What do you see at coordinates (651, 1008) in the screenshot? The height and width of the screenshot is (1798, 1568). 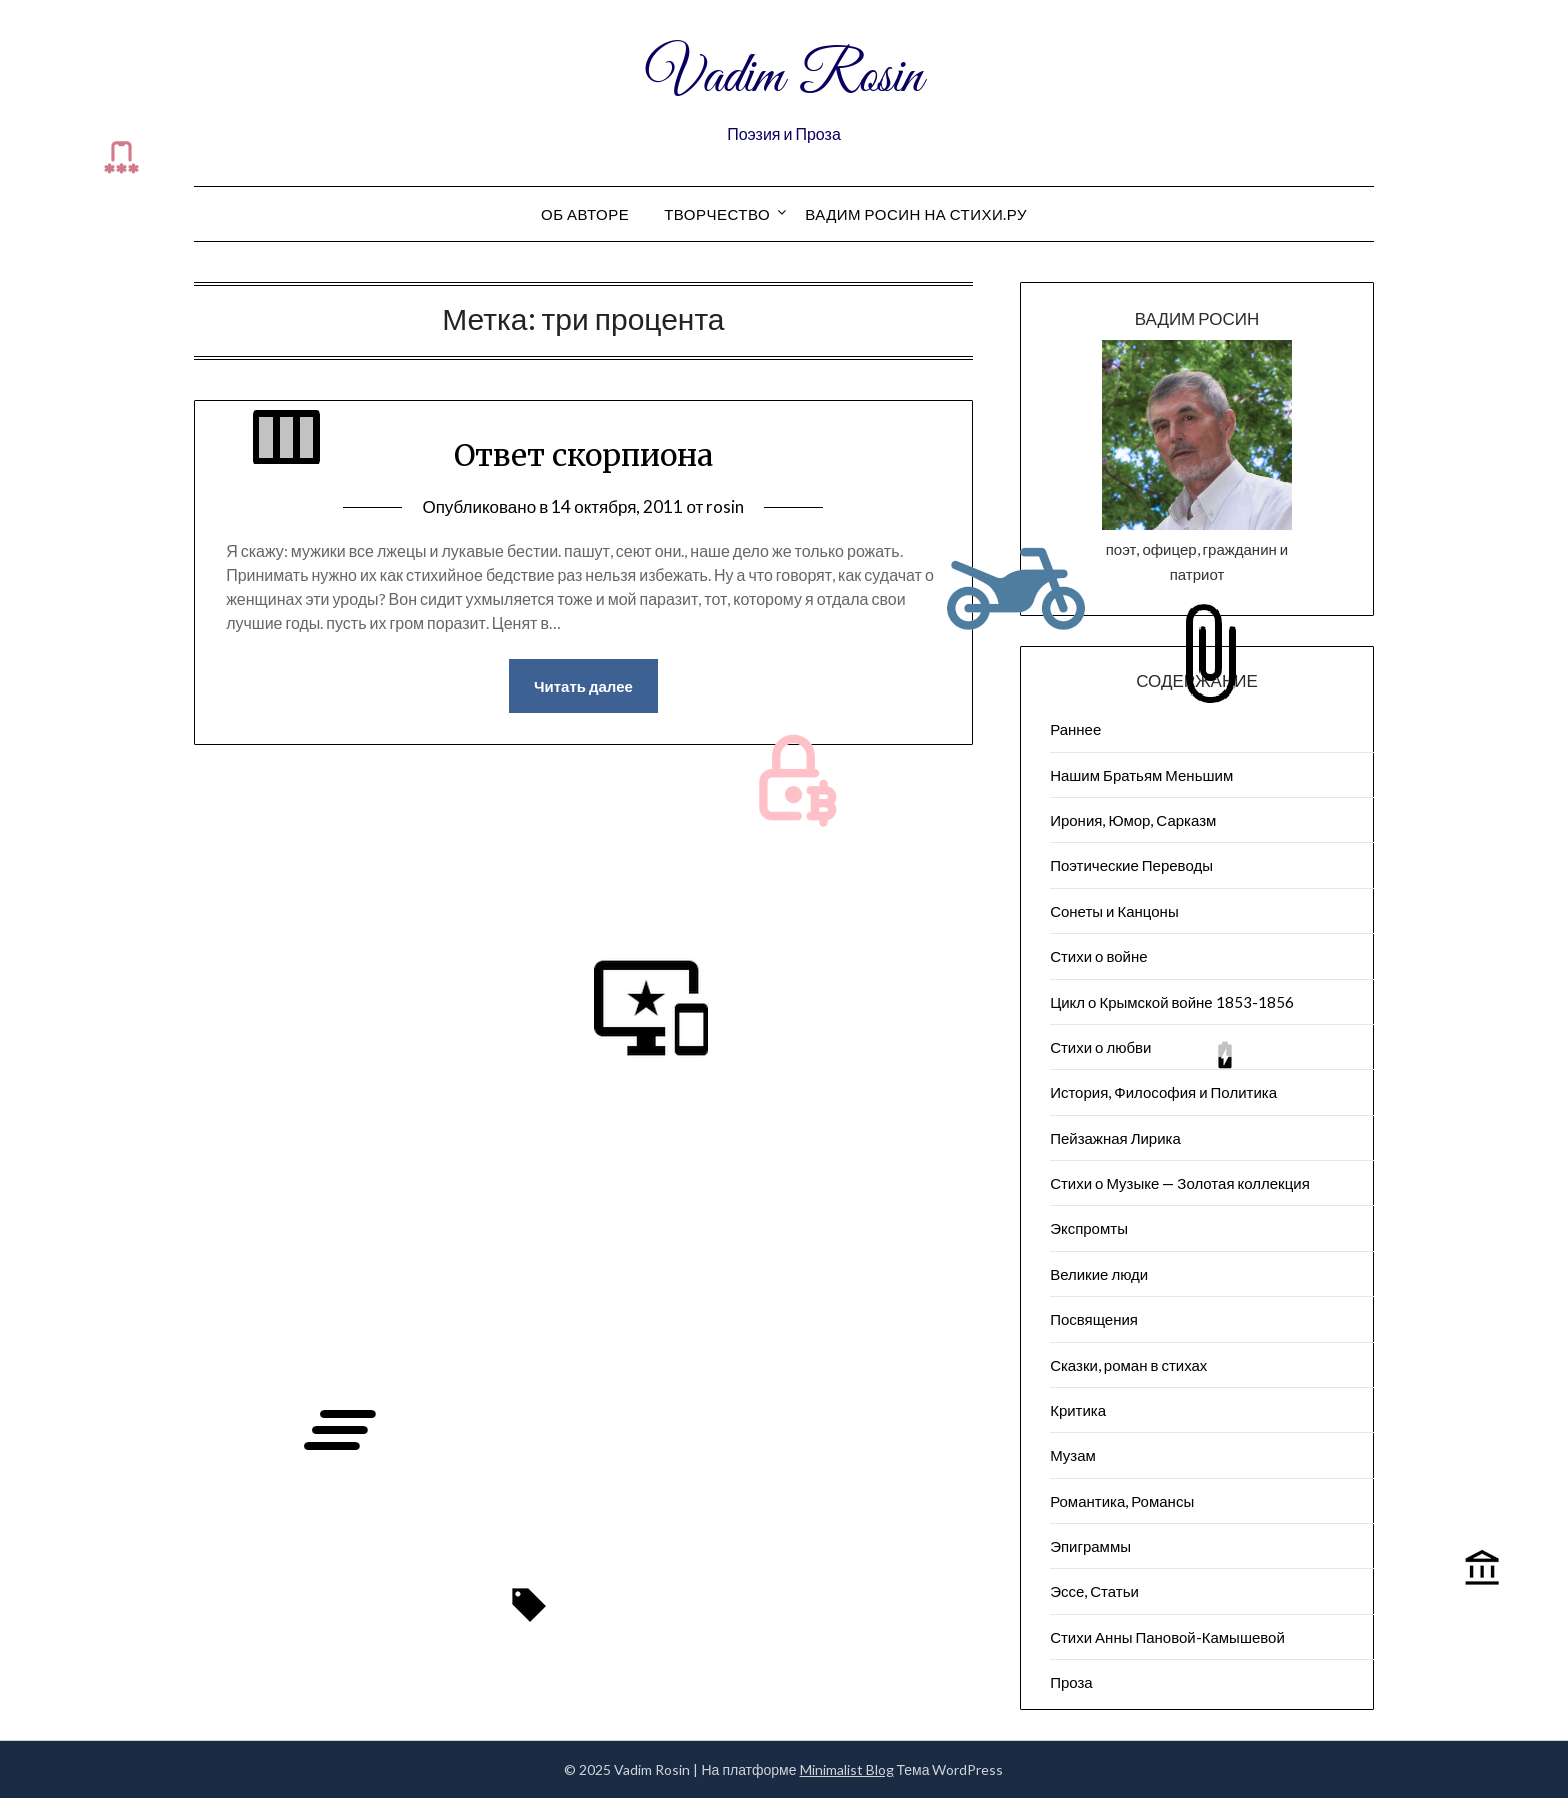 I see `view important or starred devices` at bounding box center [651, 1008].